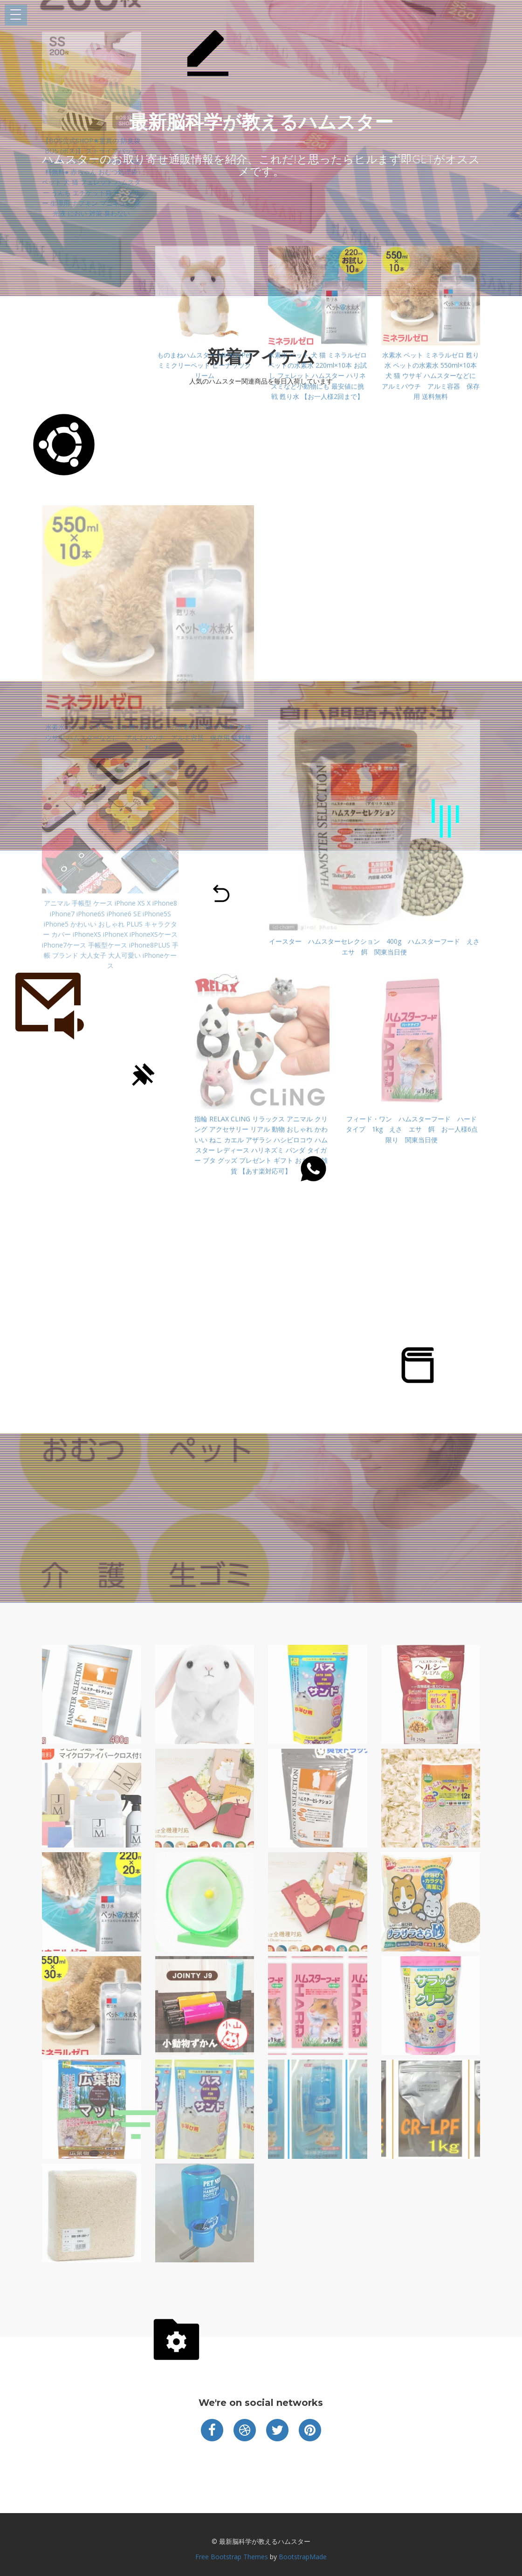  What do you see at coordinates (418, 1365) in the screenshot?
I see `open library or book collection` at bounding box center [418, 1365].